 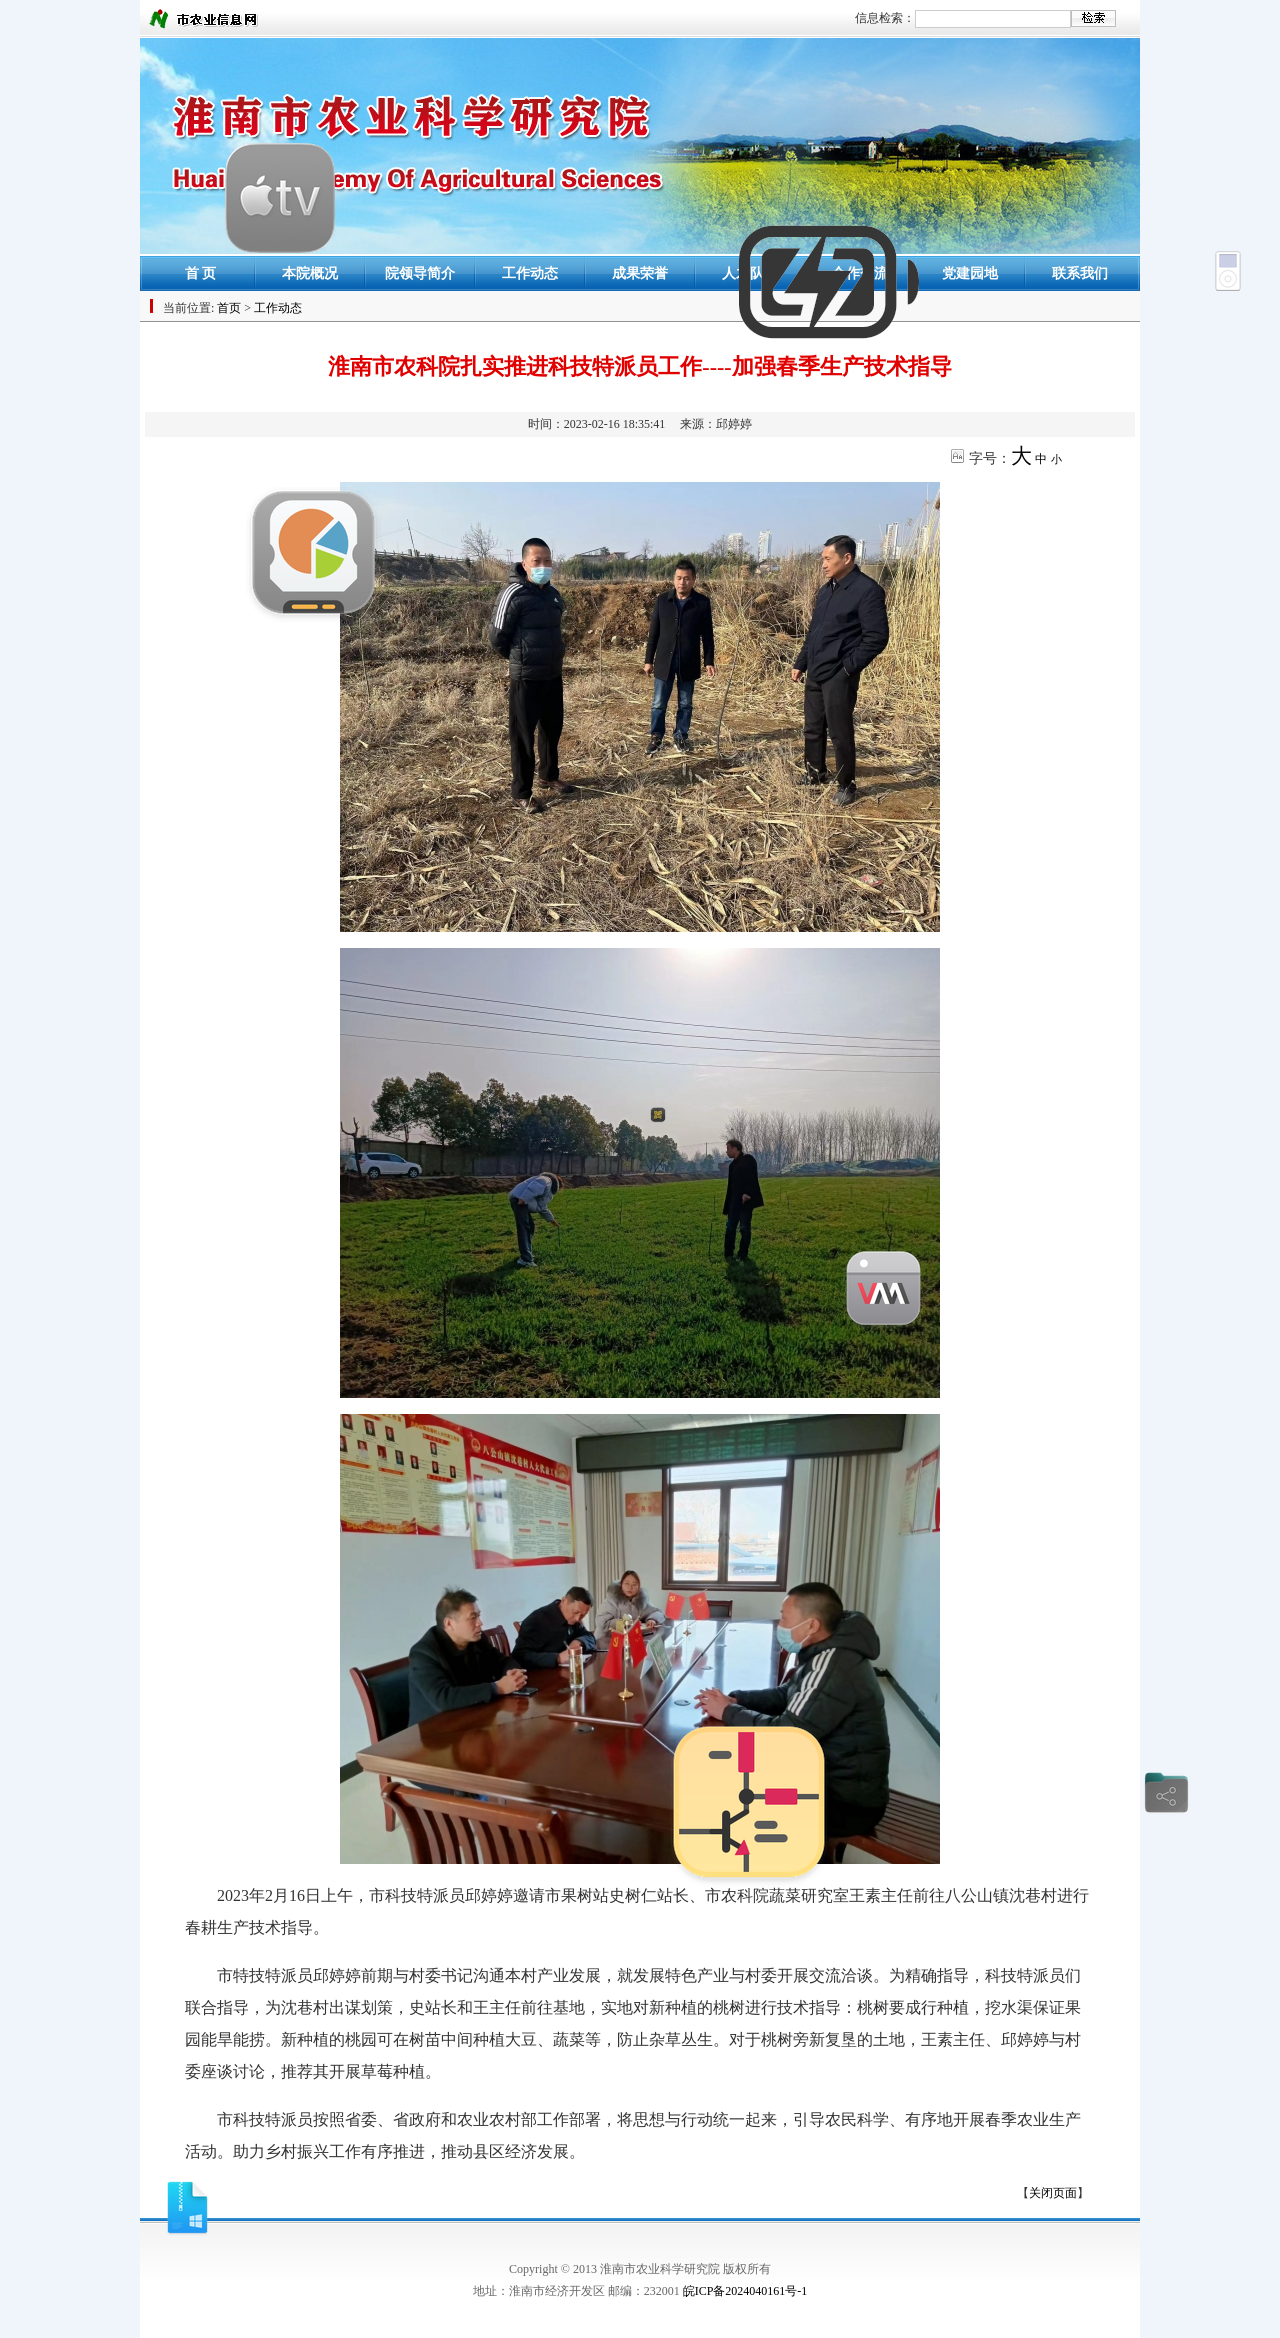 I want to click on open eeschema circuit schematic editor, so click(x=749, y=1802).